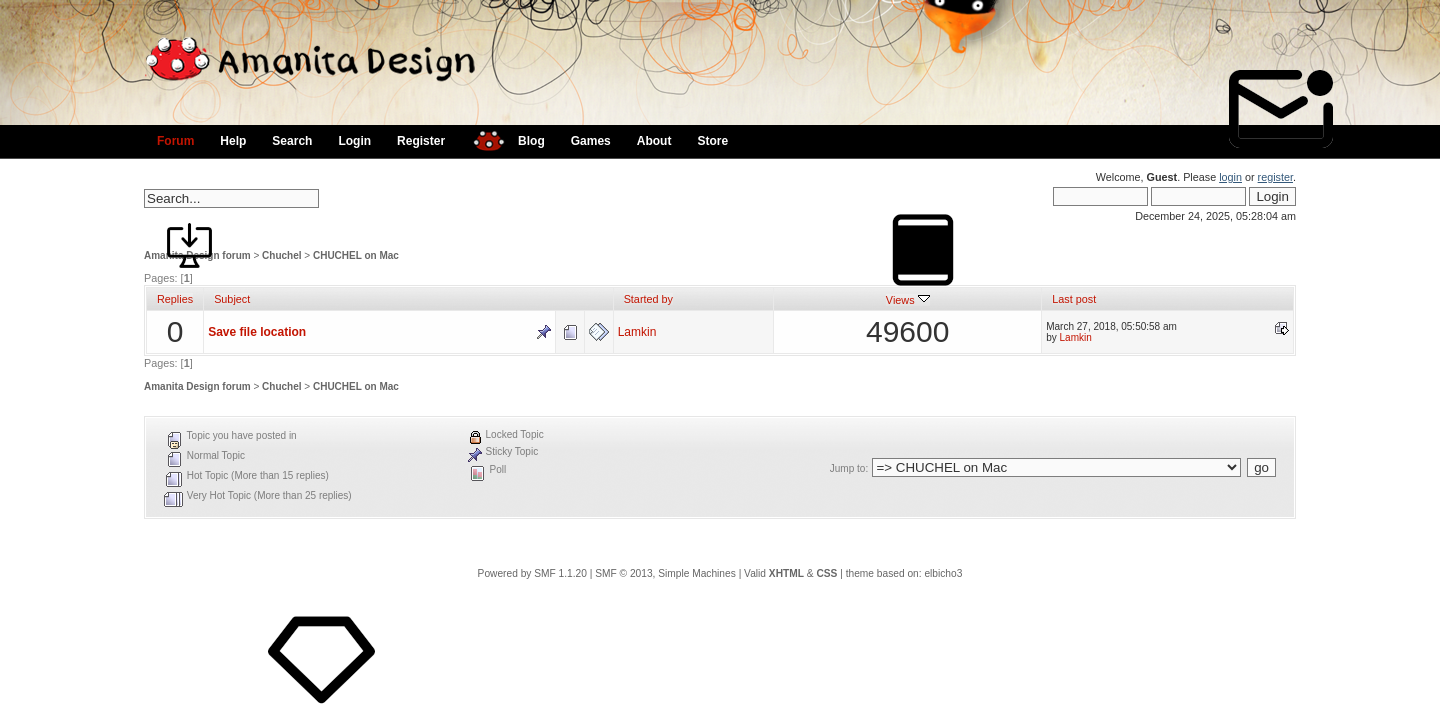 The image size is (1440, 720). What do you see at coordinates (189, 247) in the screenshot?
I see `download to desktop` at bounding box center [189, 247].